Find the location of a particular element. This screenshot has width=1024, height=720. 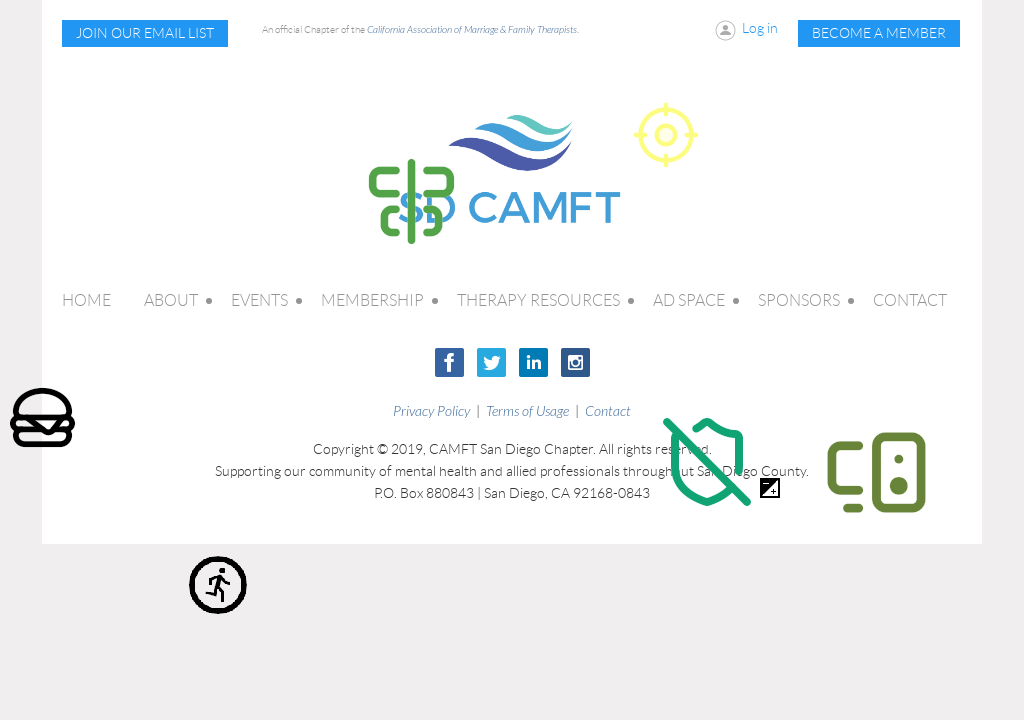

start a run or jogging activity is located at coordinates (218, 585).